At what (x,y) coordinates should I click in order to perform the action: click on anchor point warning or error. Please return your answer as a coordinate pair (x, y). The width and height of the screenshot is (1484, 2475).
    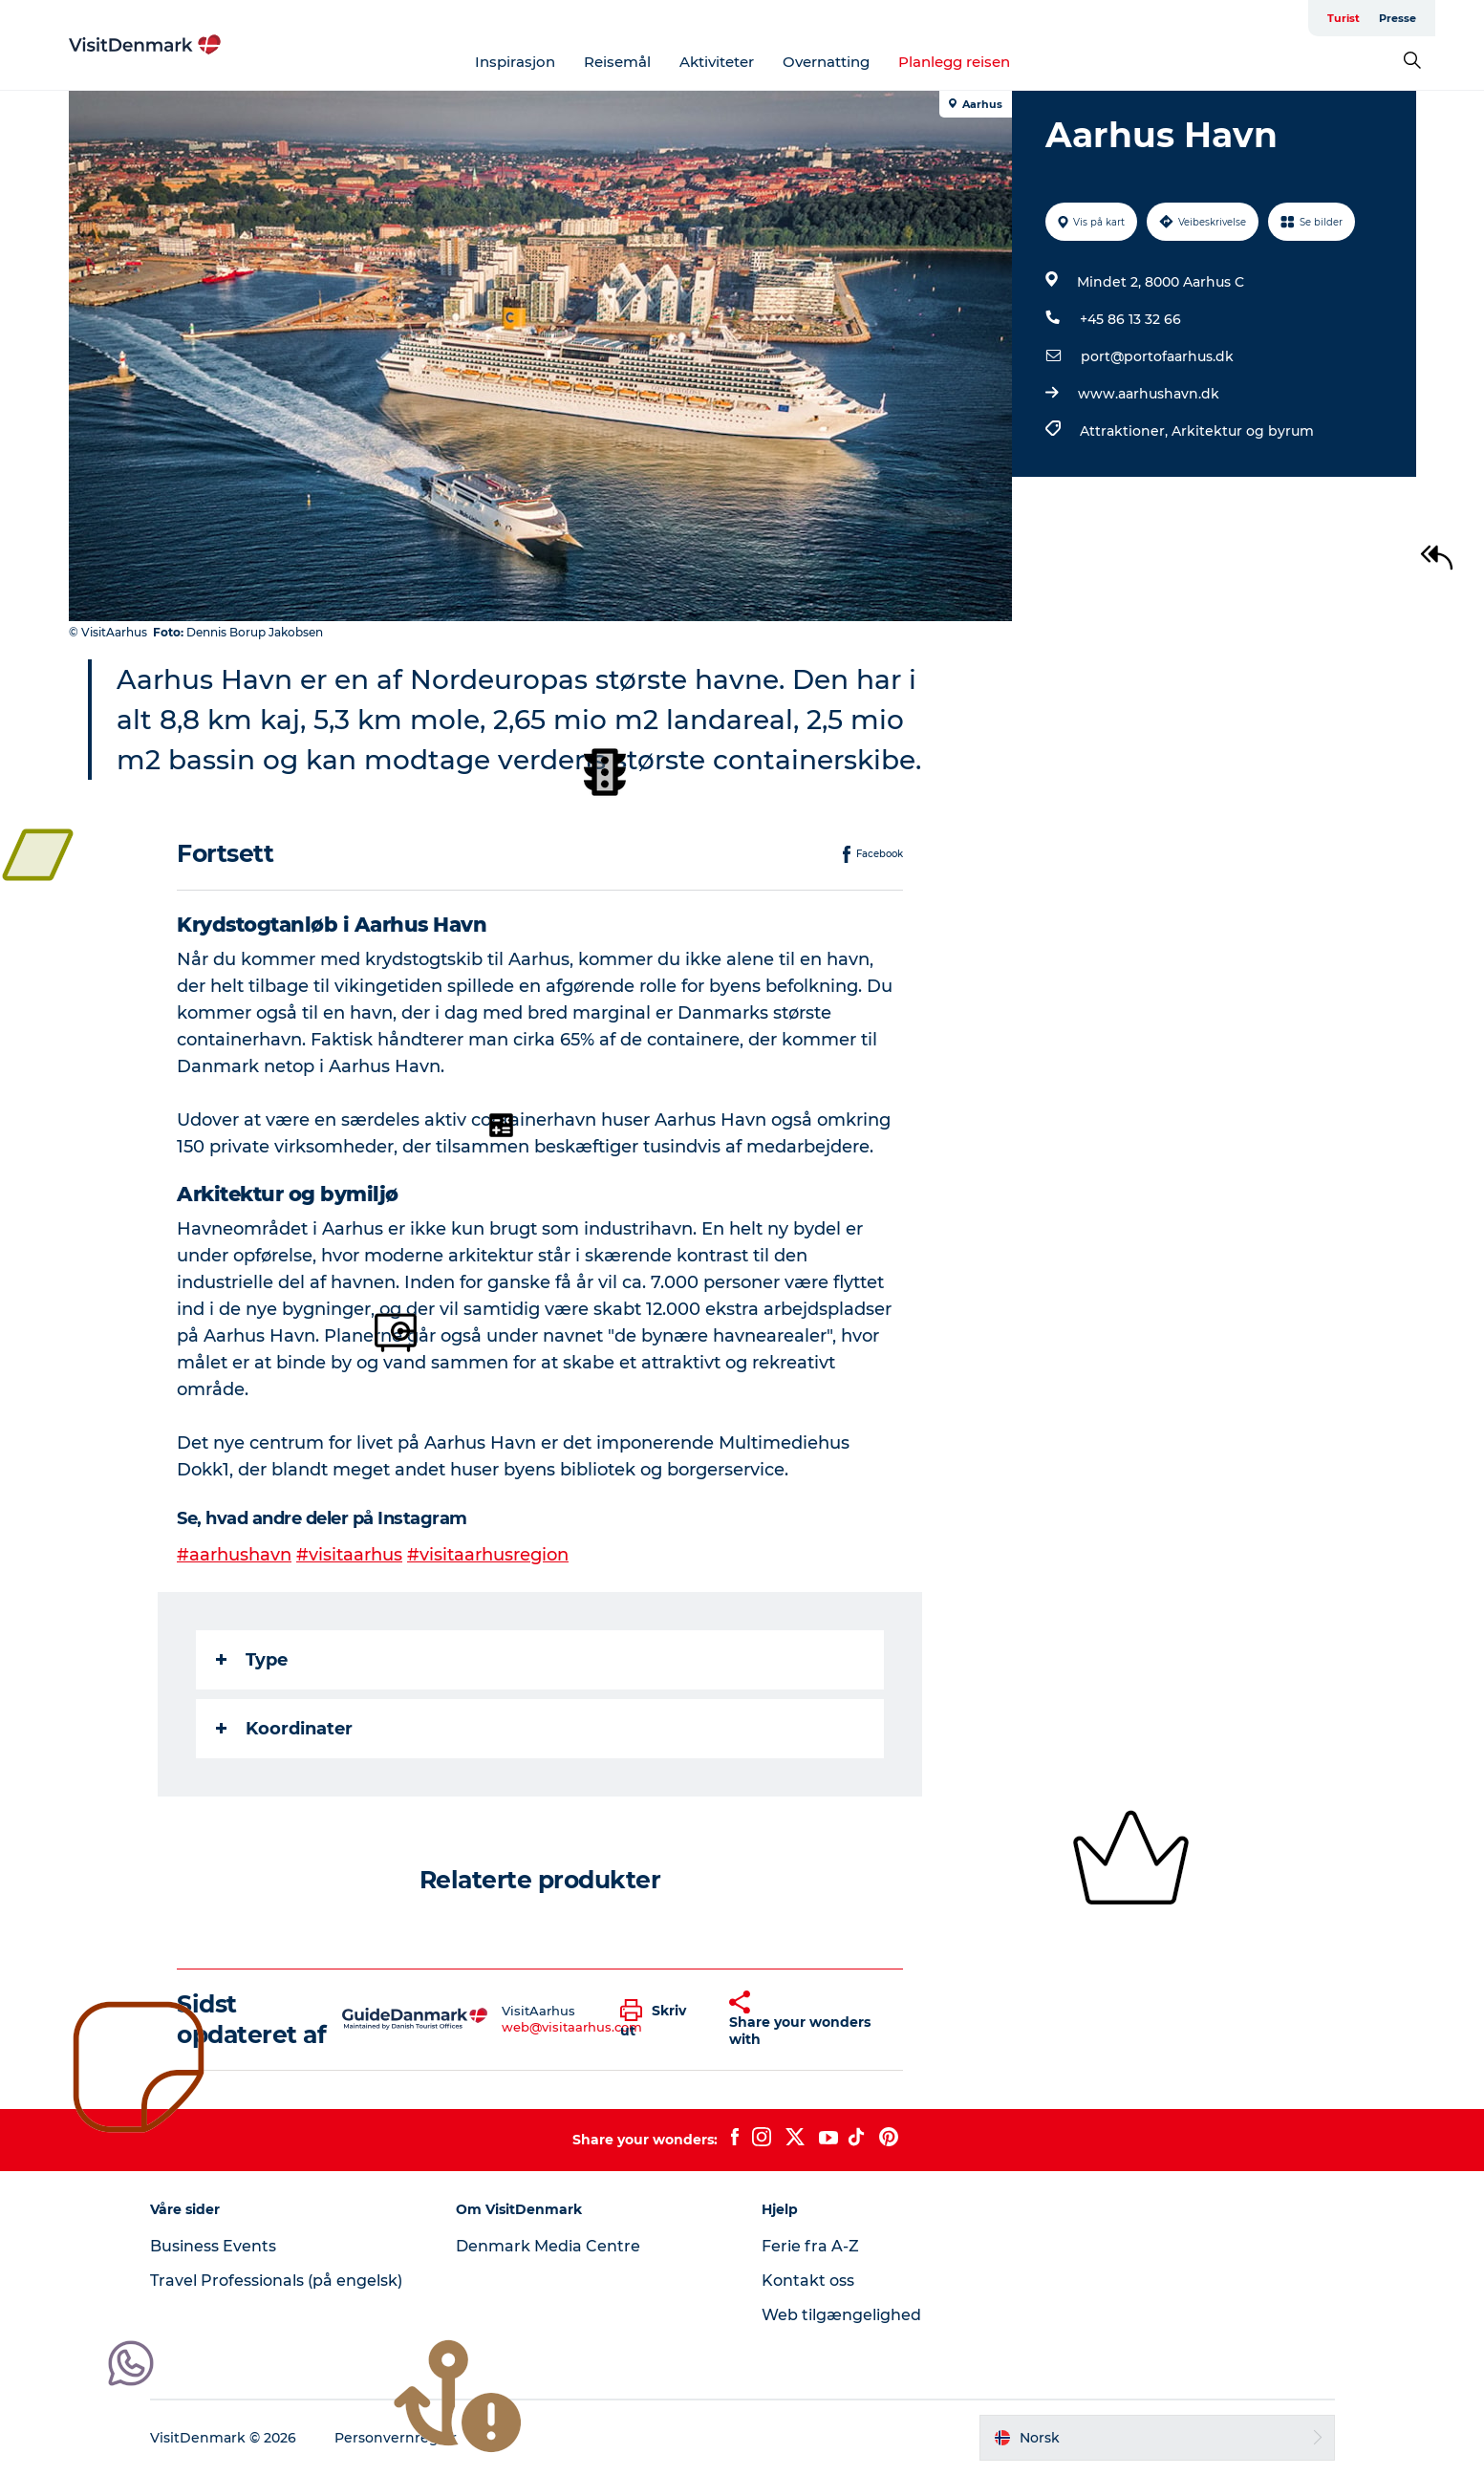
    Looking at the image, I should click on (455, 2393).